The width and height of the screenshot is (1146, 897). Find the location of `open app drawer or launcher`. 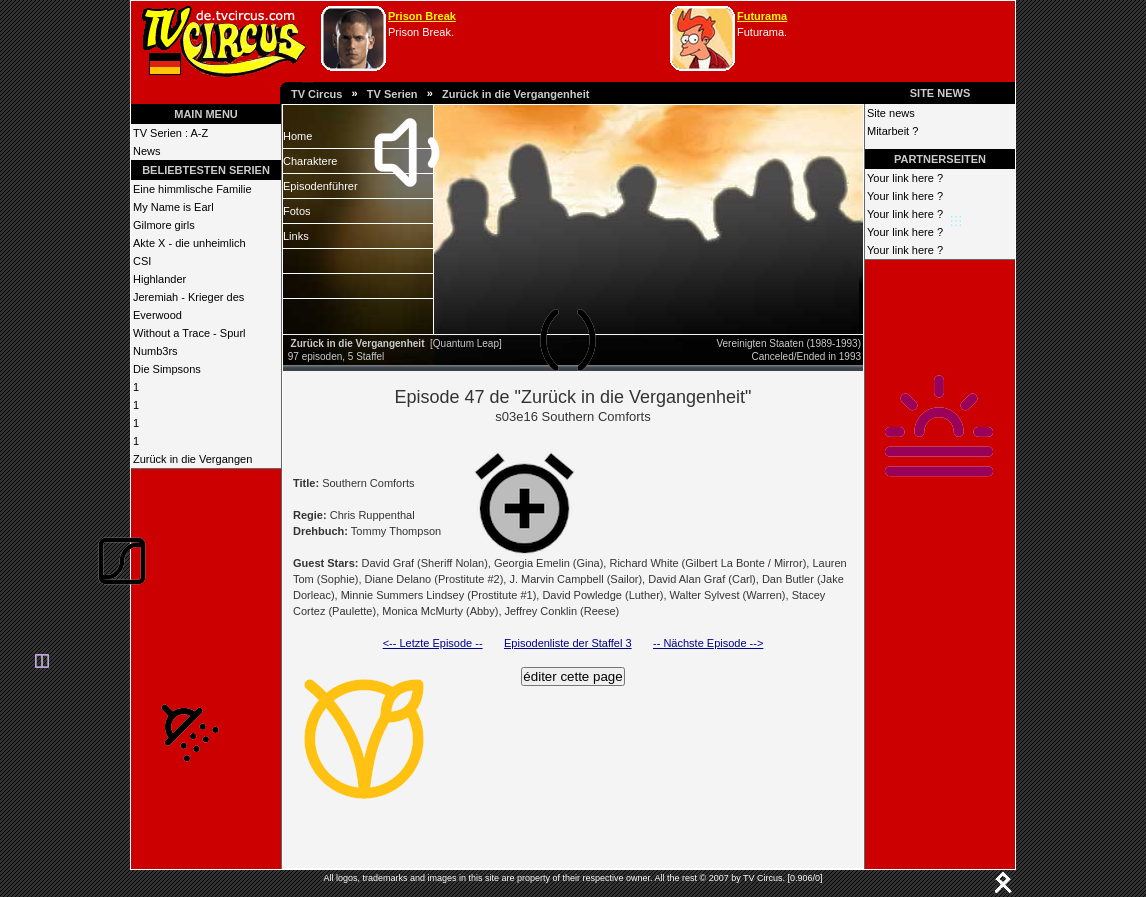

open app drawer or launcher is located at coordinates (956, 221).